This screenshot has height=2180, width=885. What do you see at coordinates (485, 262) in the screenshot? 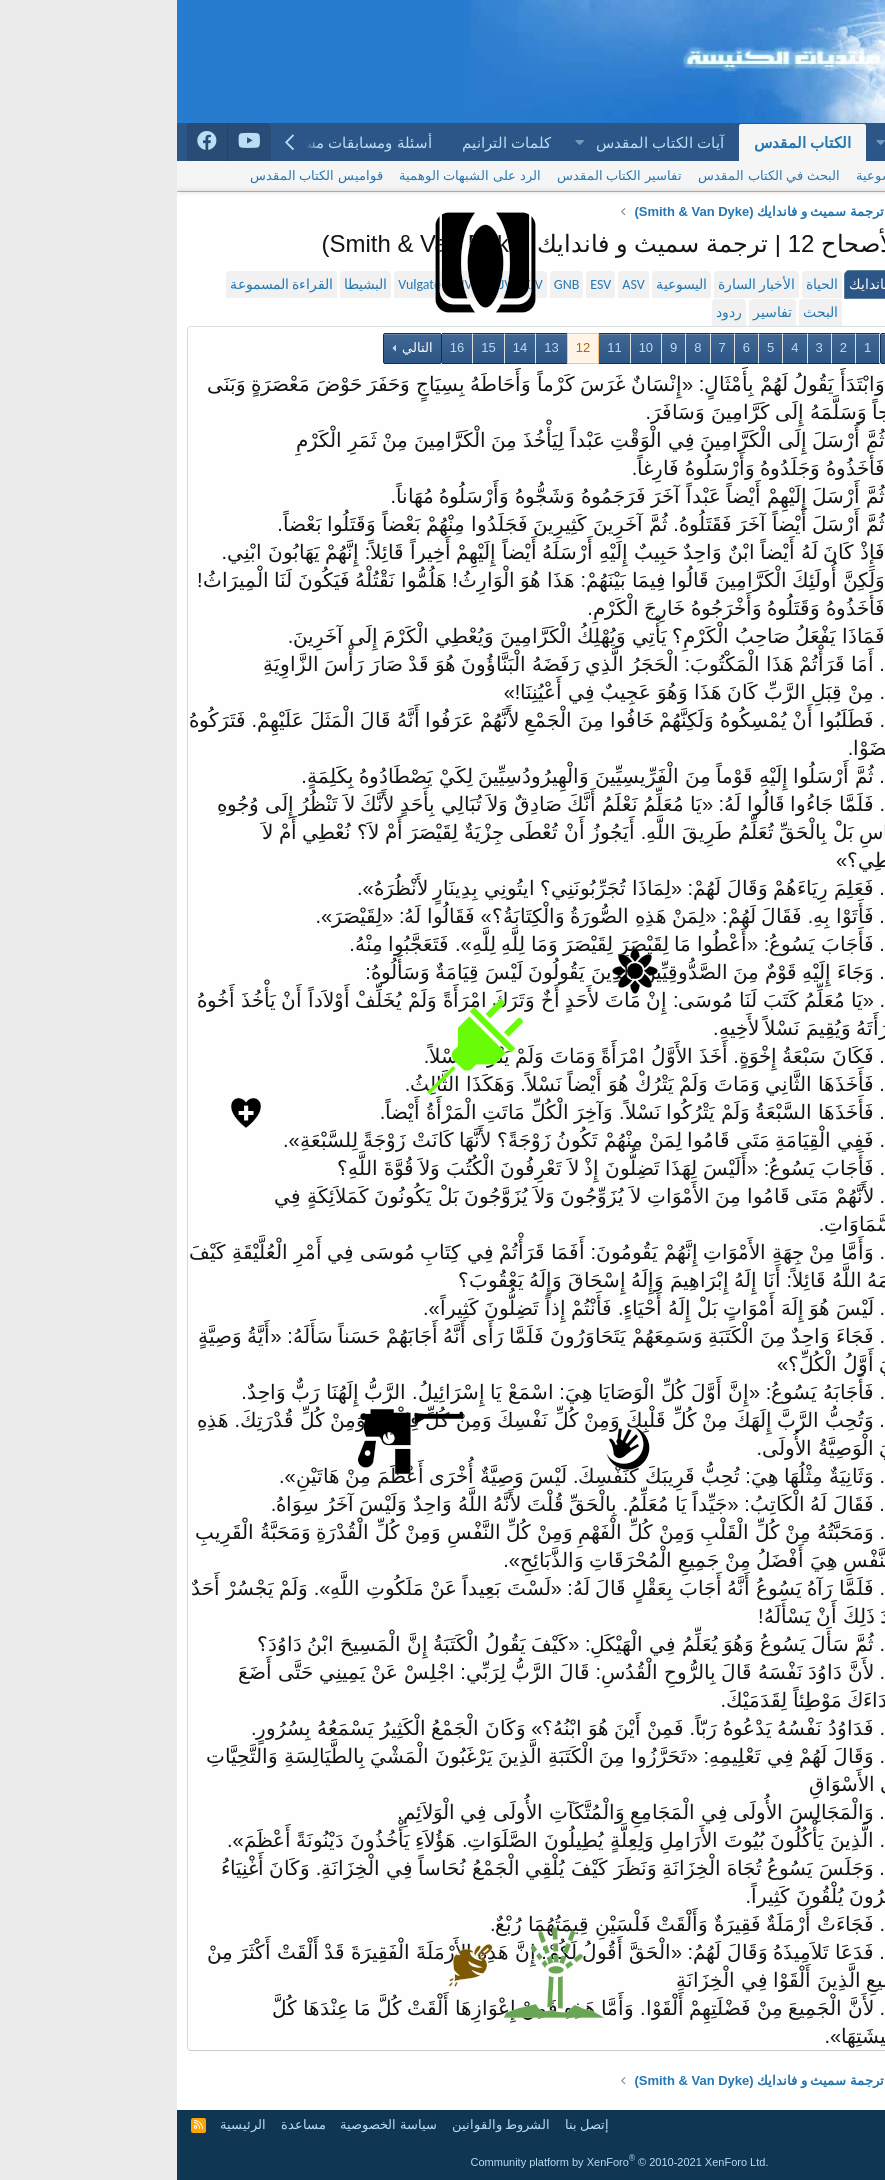
I see `decorative design element or placeholder graphic` at bounding box center [485, 262].